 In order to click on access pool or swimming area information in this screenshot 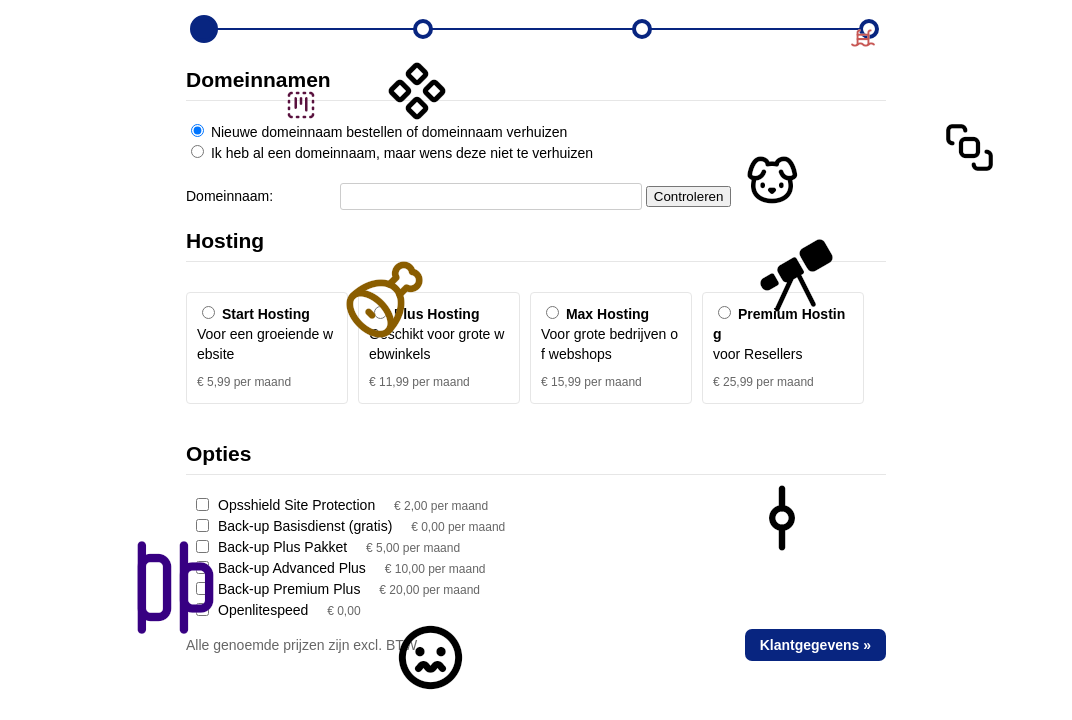, I will do `click(863, 38)`.